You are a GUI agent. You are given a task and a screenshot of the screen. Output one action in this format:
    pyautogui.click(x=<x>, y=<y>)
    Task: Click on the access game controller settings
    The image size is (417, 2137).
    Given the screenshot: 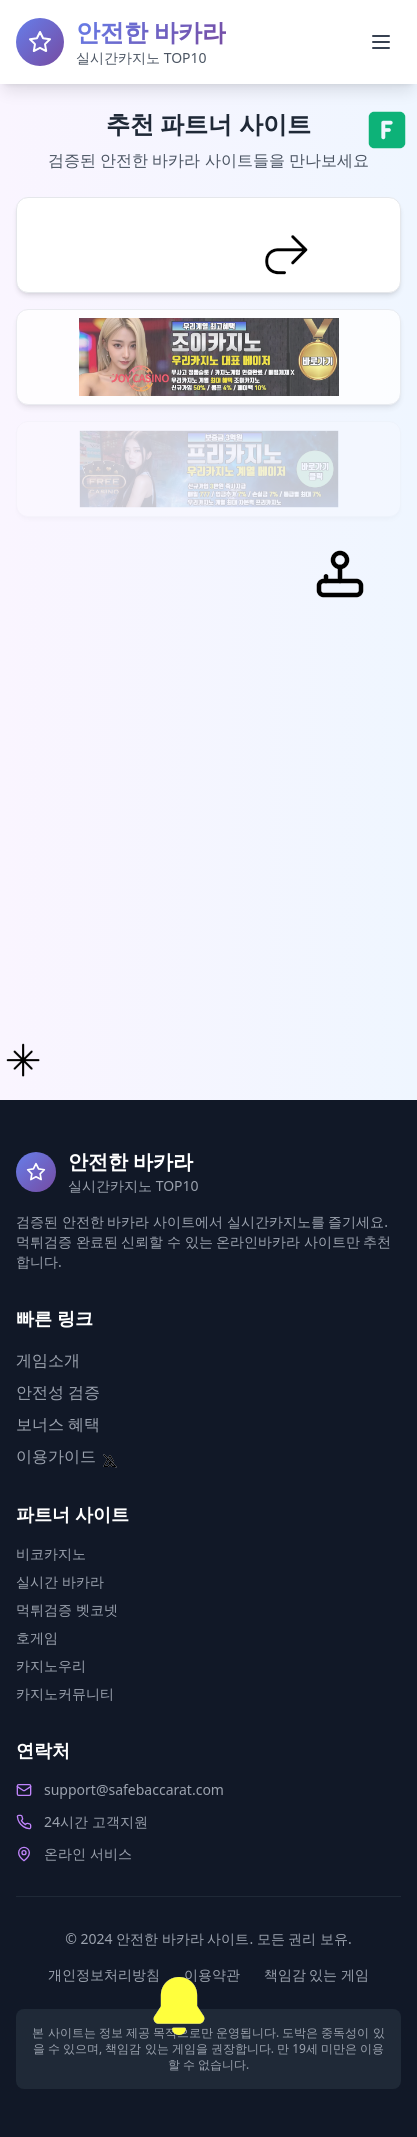 What is the action you would take?
    pyautogui.click(x=340, y=574)
    